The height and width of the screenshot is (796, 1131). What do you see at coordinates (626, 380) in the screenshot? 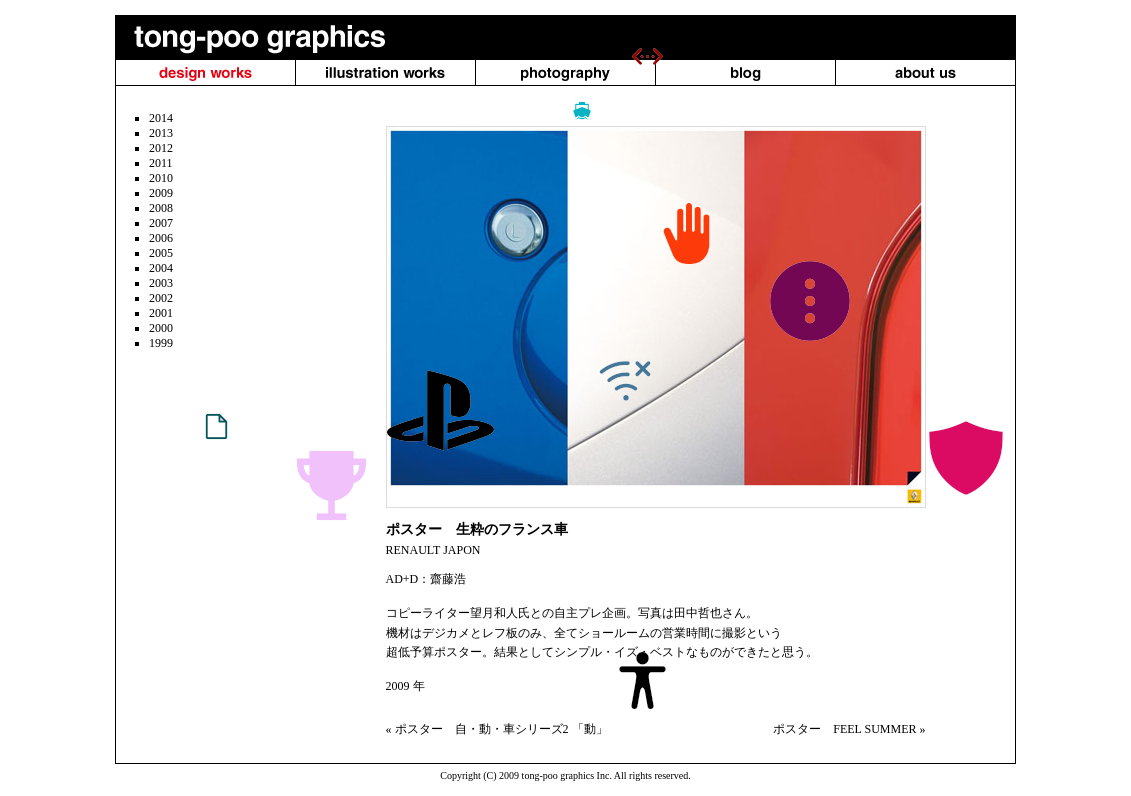
I see `indicates no wifi connection available` at bounding box center [626, 380].